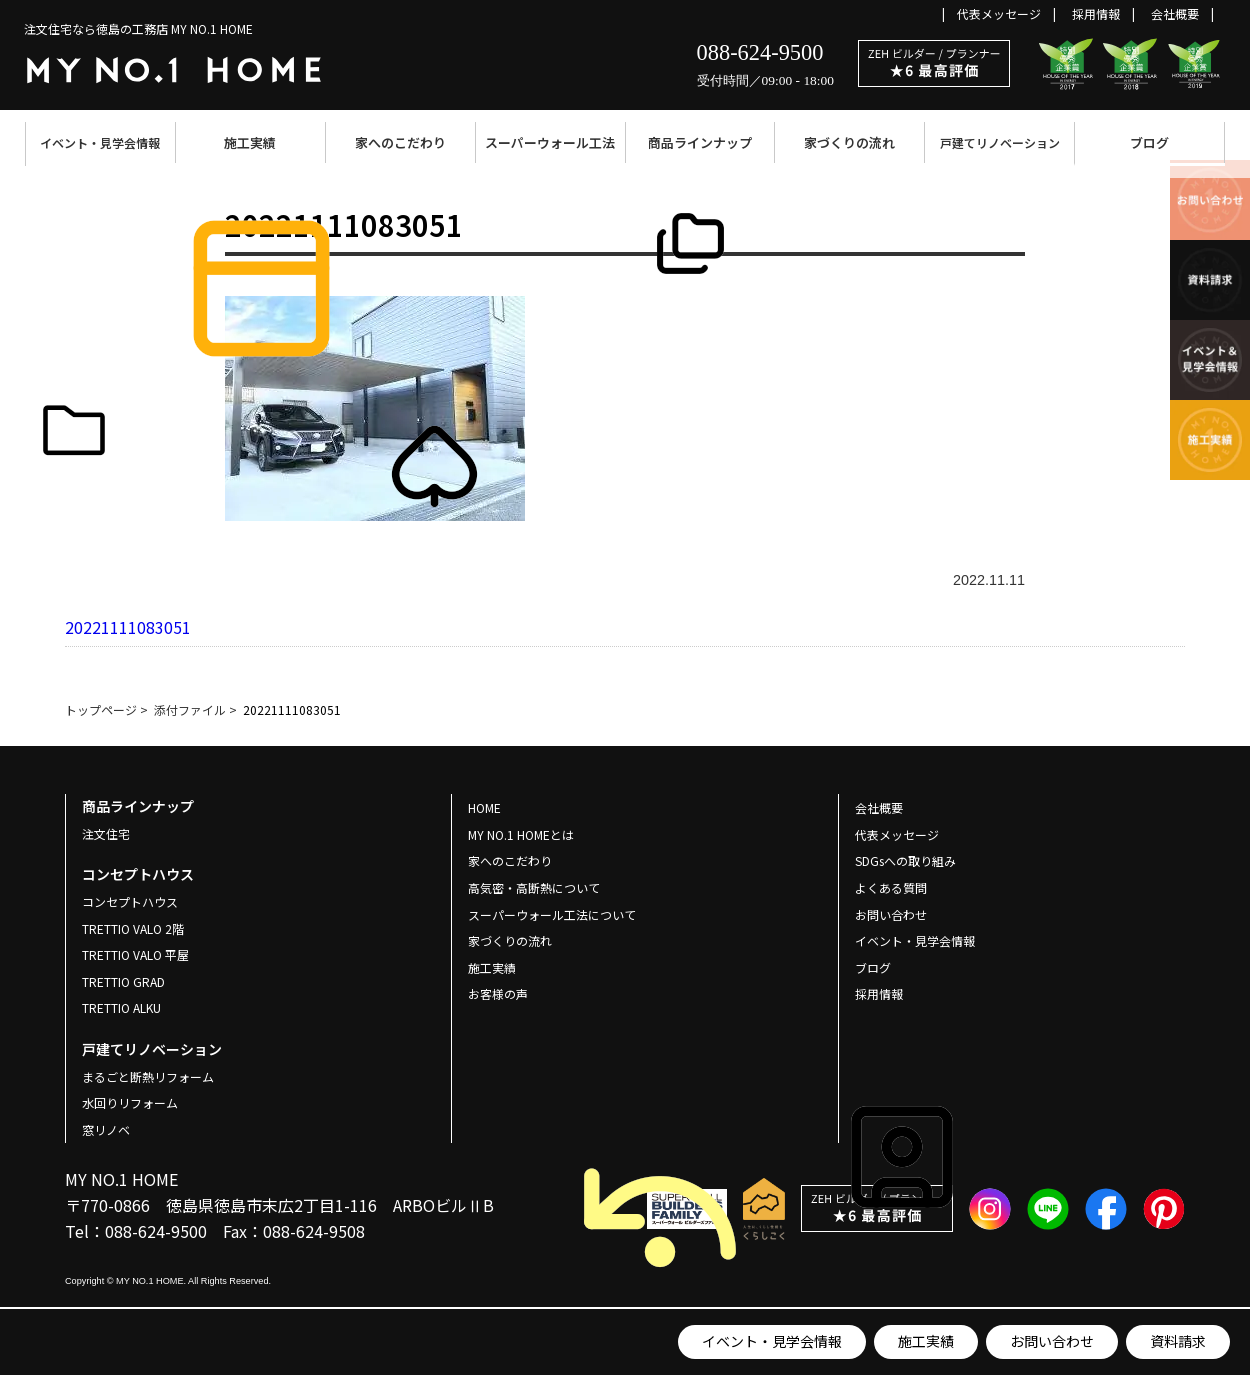 This screenshot has height=1375, width=1250. What do you see at coordinates (902, 1157) in the screenshot?
I see `view user profile` at bounding box center [902, 1157].